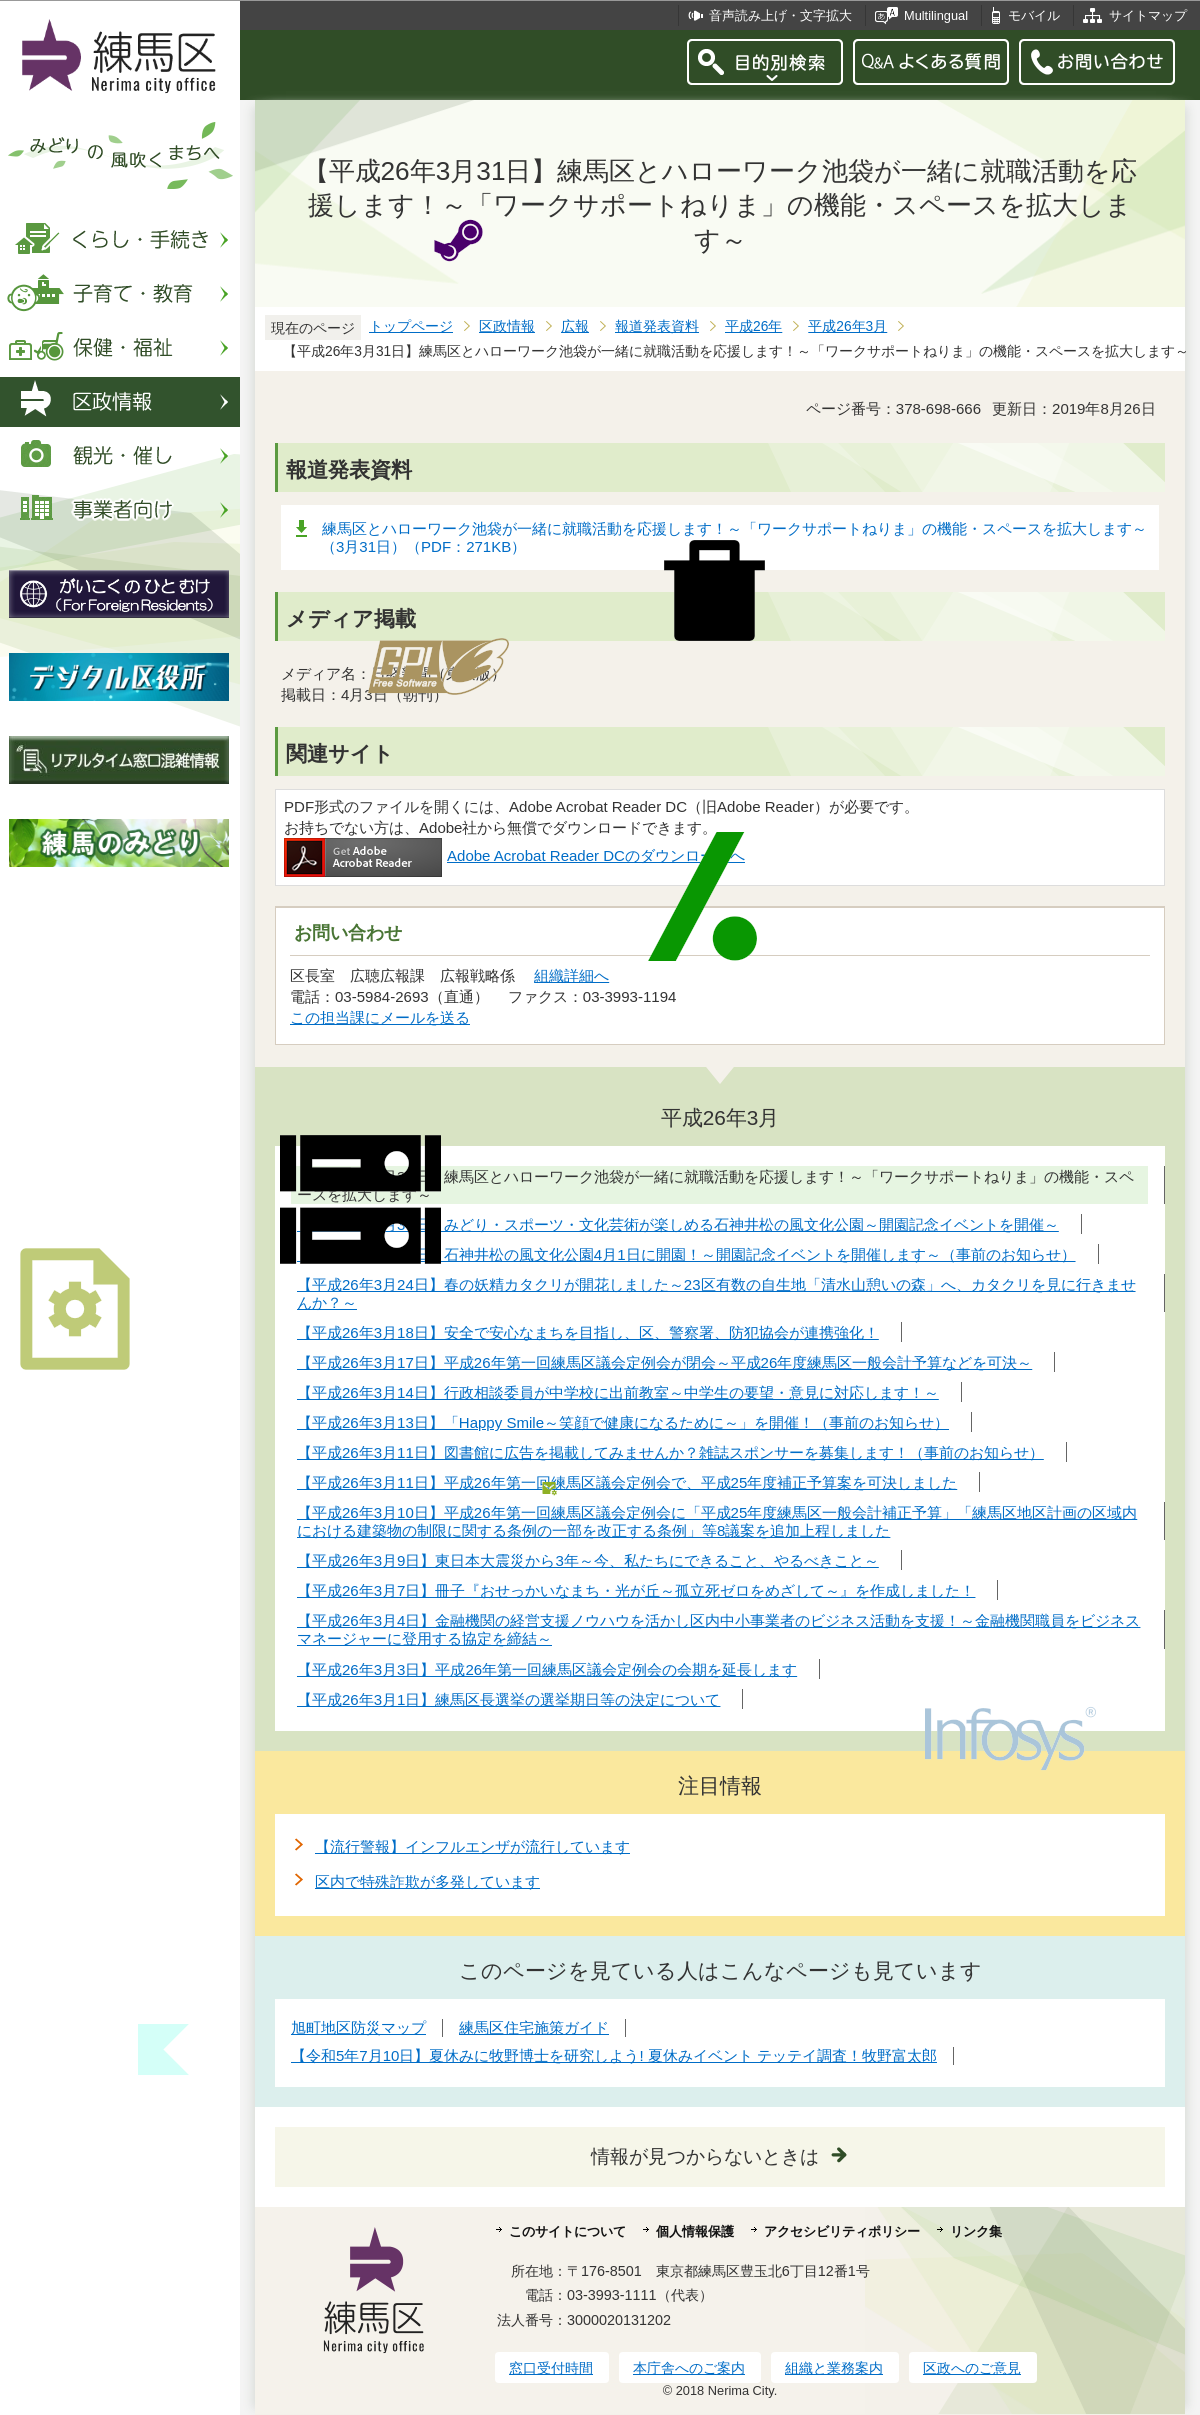 The width and height of the screenshot is (1200, 2415). I want to click on infosys company logo, so click(1010, 1738).